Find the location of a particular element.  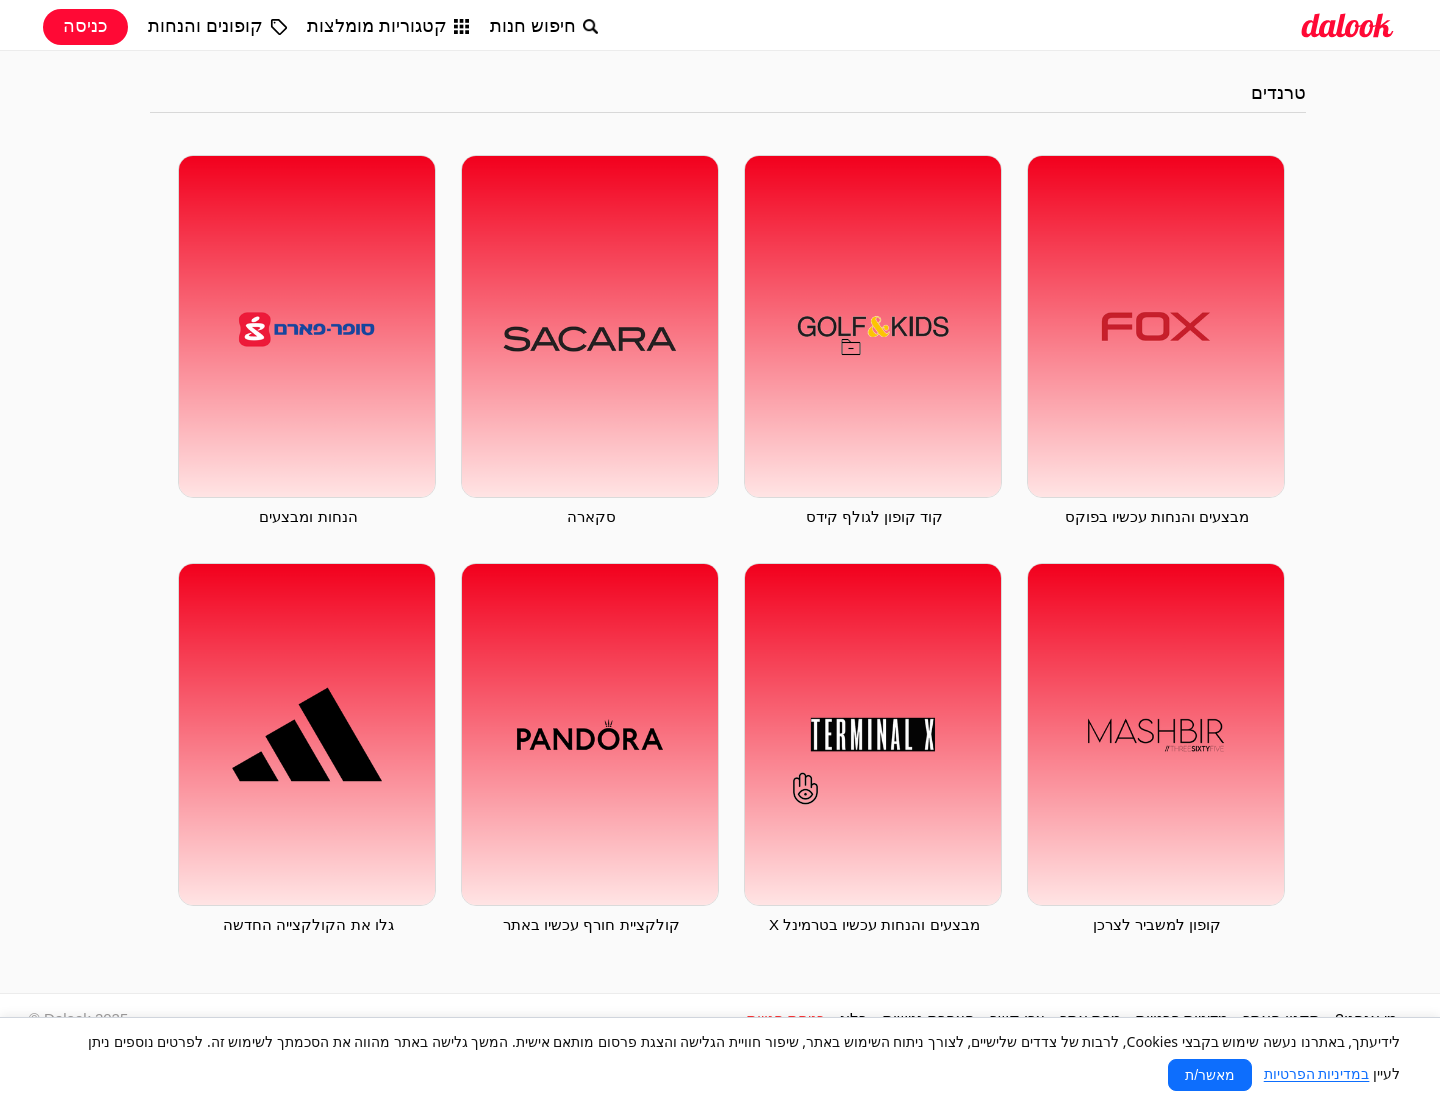

remove a folder is located at coordinates (851, 347).